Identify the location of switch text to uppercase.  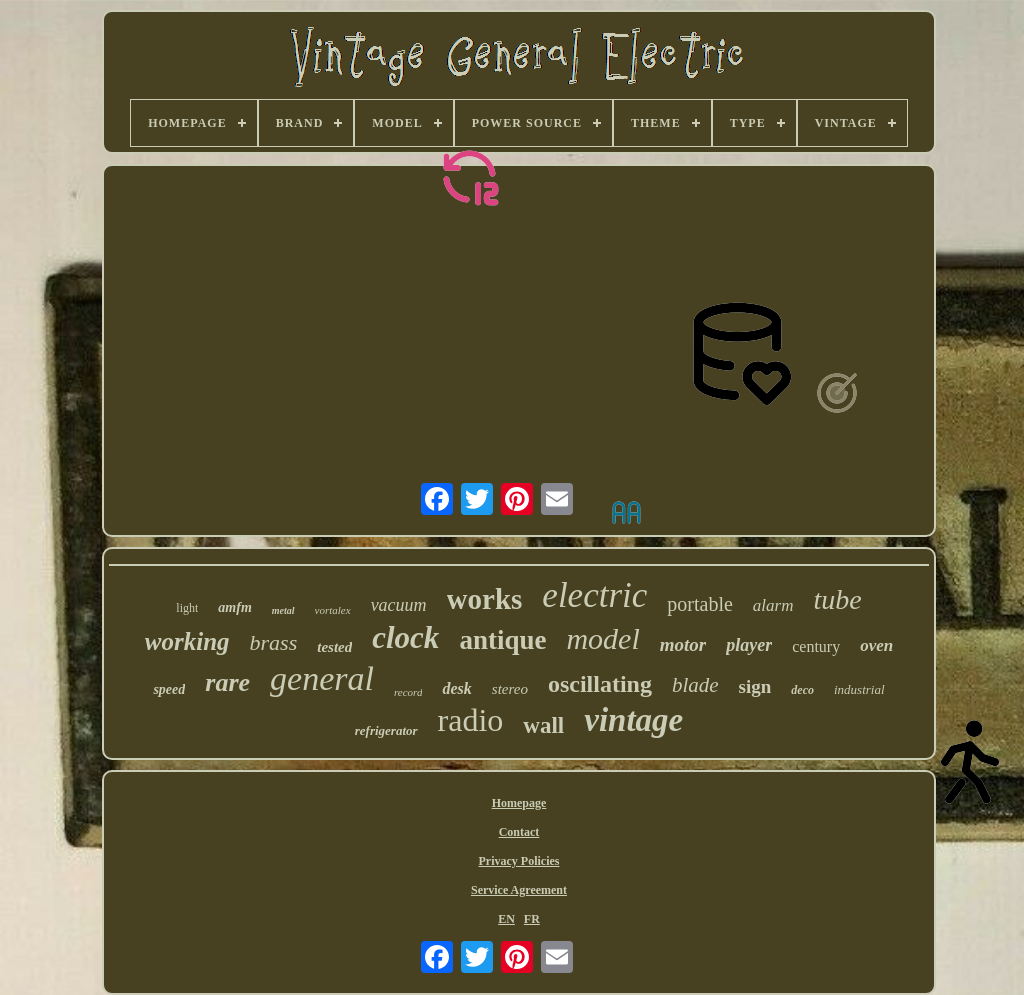
(626, 512).